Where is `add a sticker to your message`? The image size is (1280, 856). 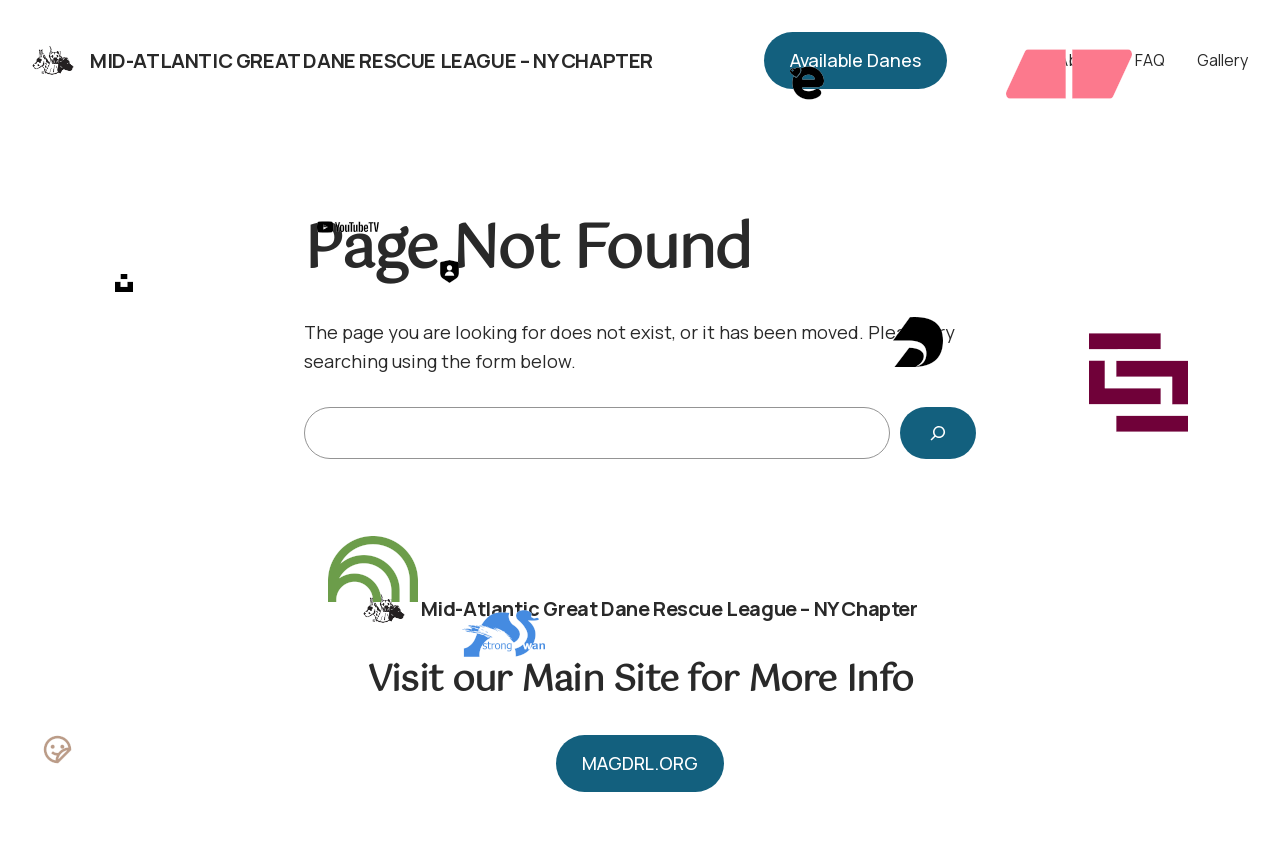
add a sticker to your message is located at coordinates (57, 749).